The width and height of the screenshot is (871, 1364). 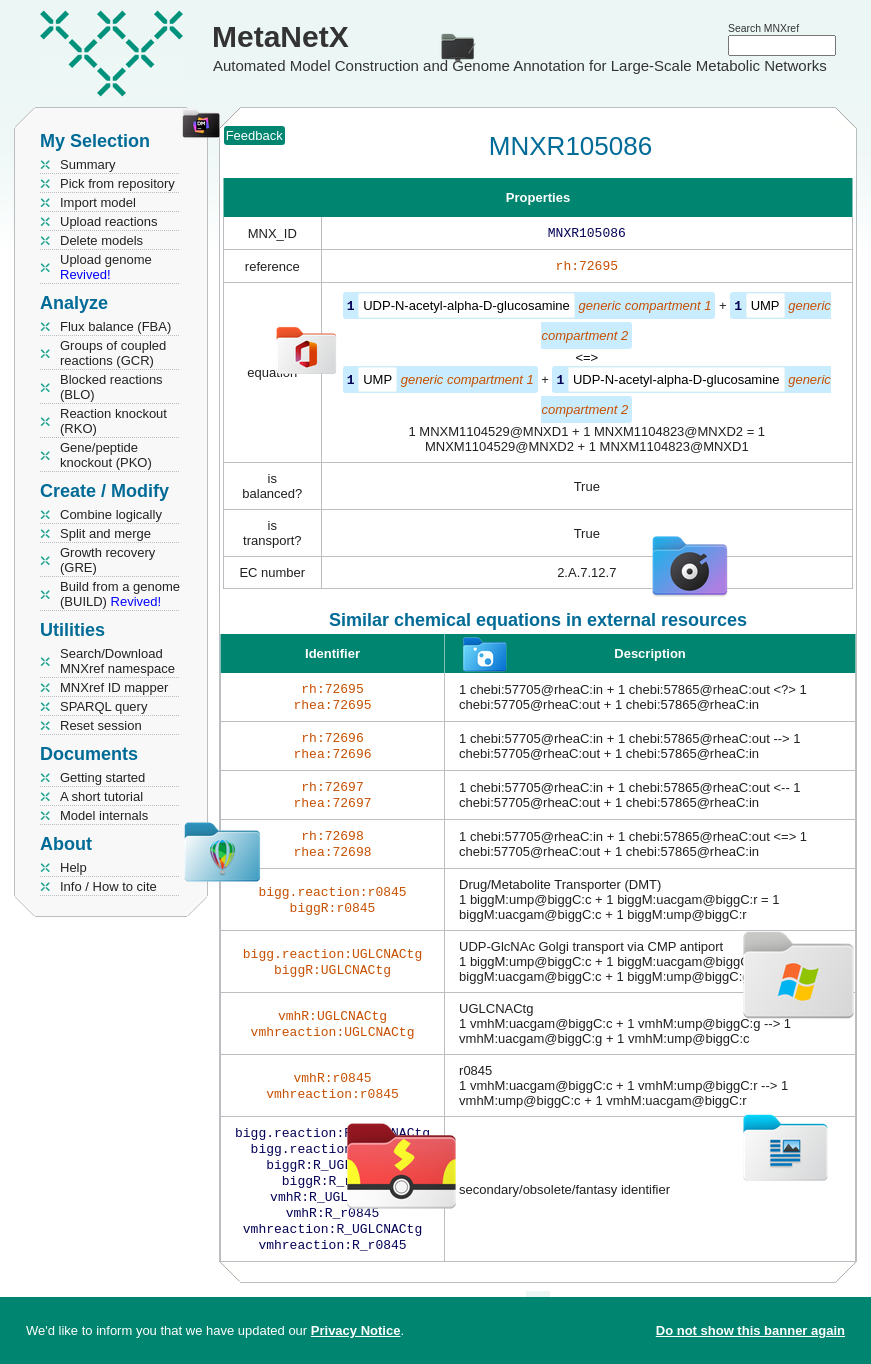 What do you see at coordinates (785, 1150) in the screenshot?
I see `open folder containing LibreOffice Writer documents` at bounding box center [785, 1150].